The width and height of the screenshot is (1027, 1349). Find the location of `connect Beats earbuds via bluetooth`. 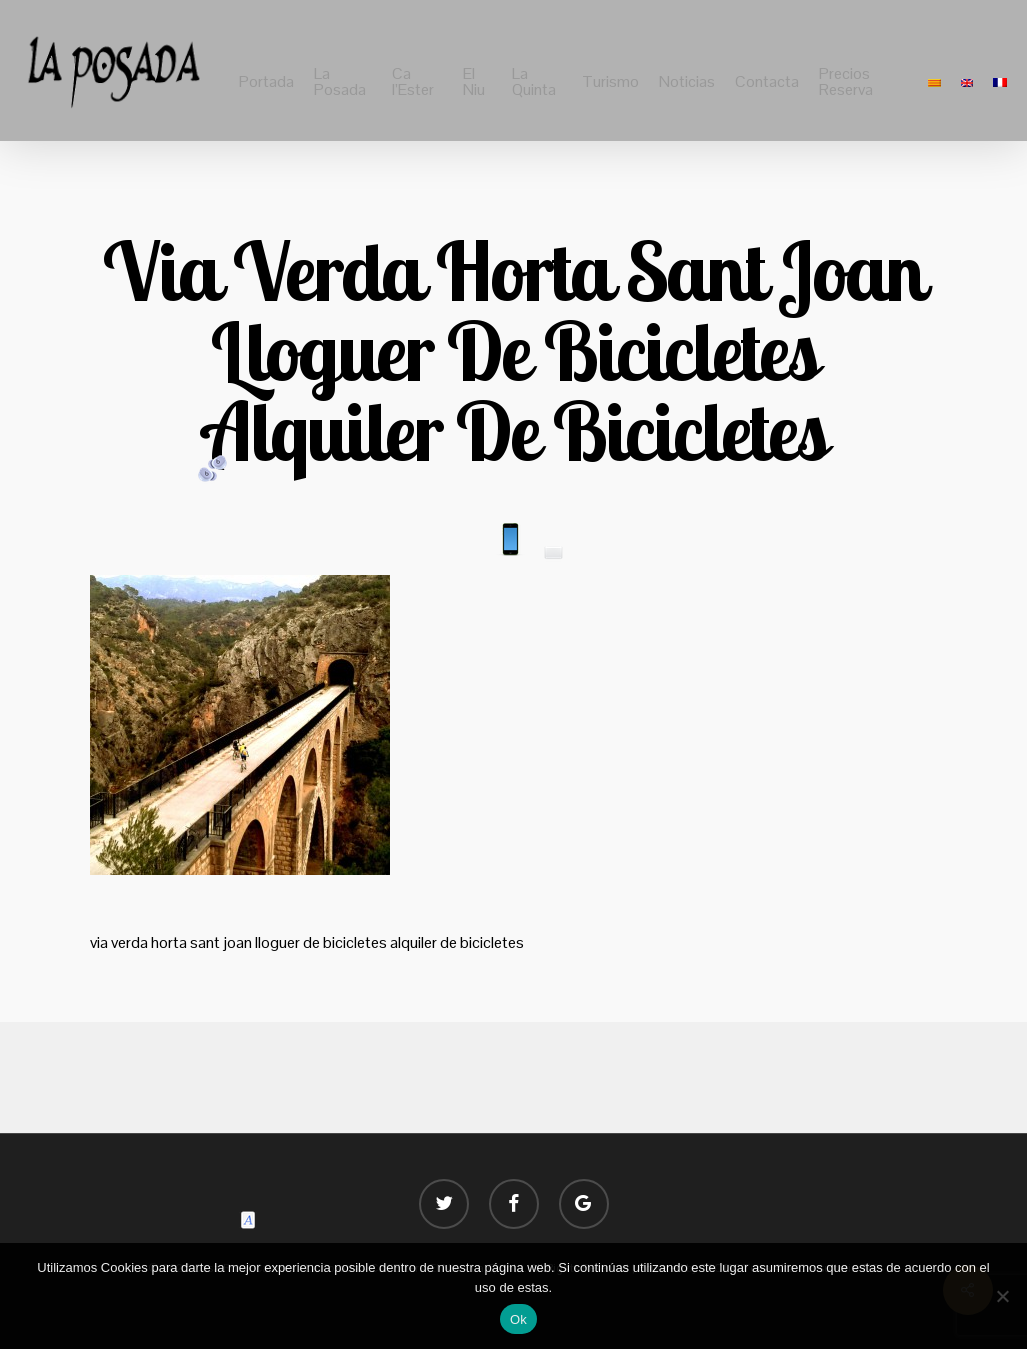

connect Beats earbuds via bluetooth is located at coordinates (212, 468).